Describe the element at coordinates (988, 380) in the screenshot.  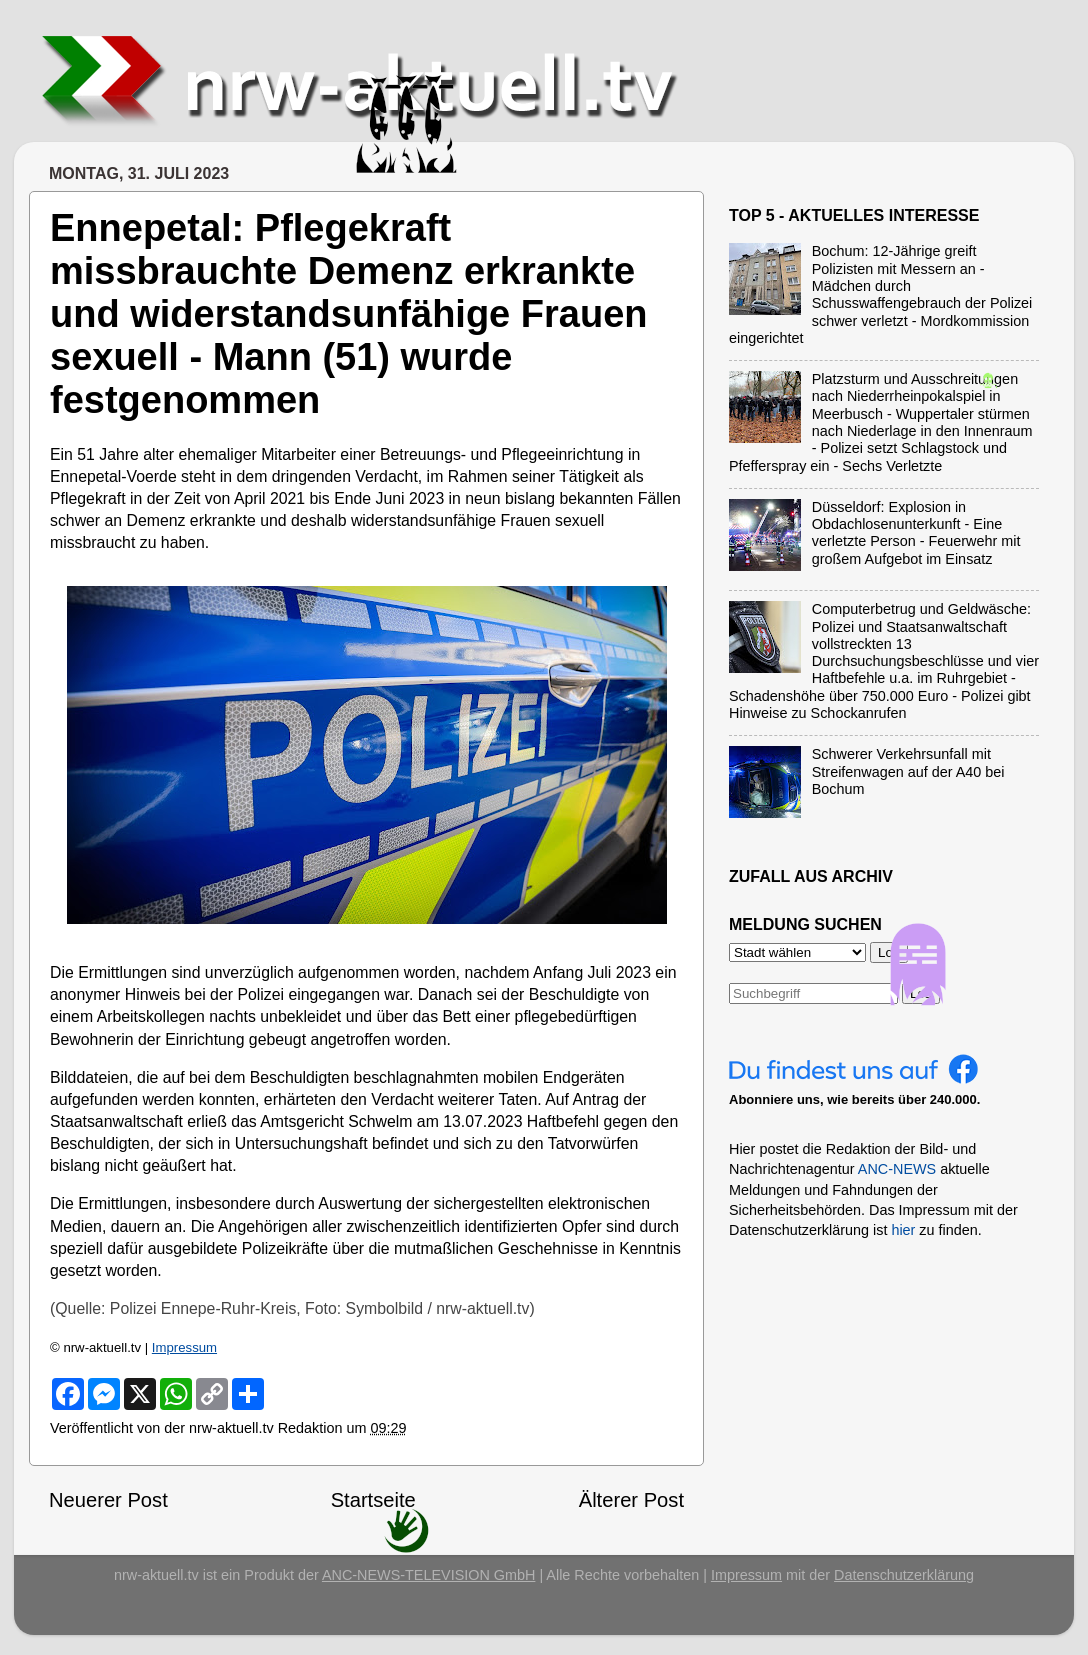
I see `indicates lethal injection or poison hazard` at that location.